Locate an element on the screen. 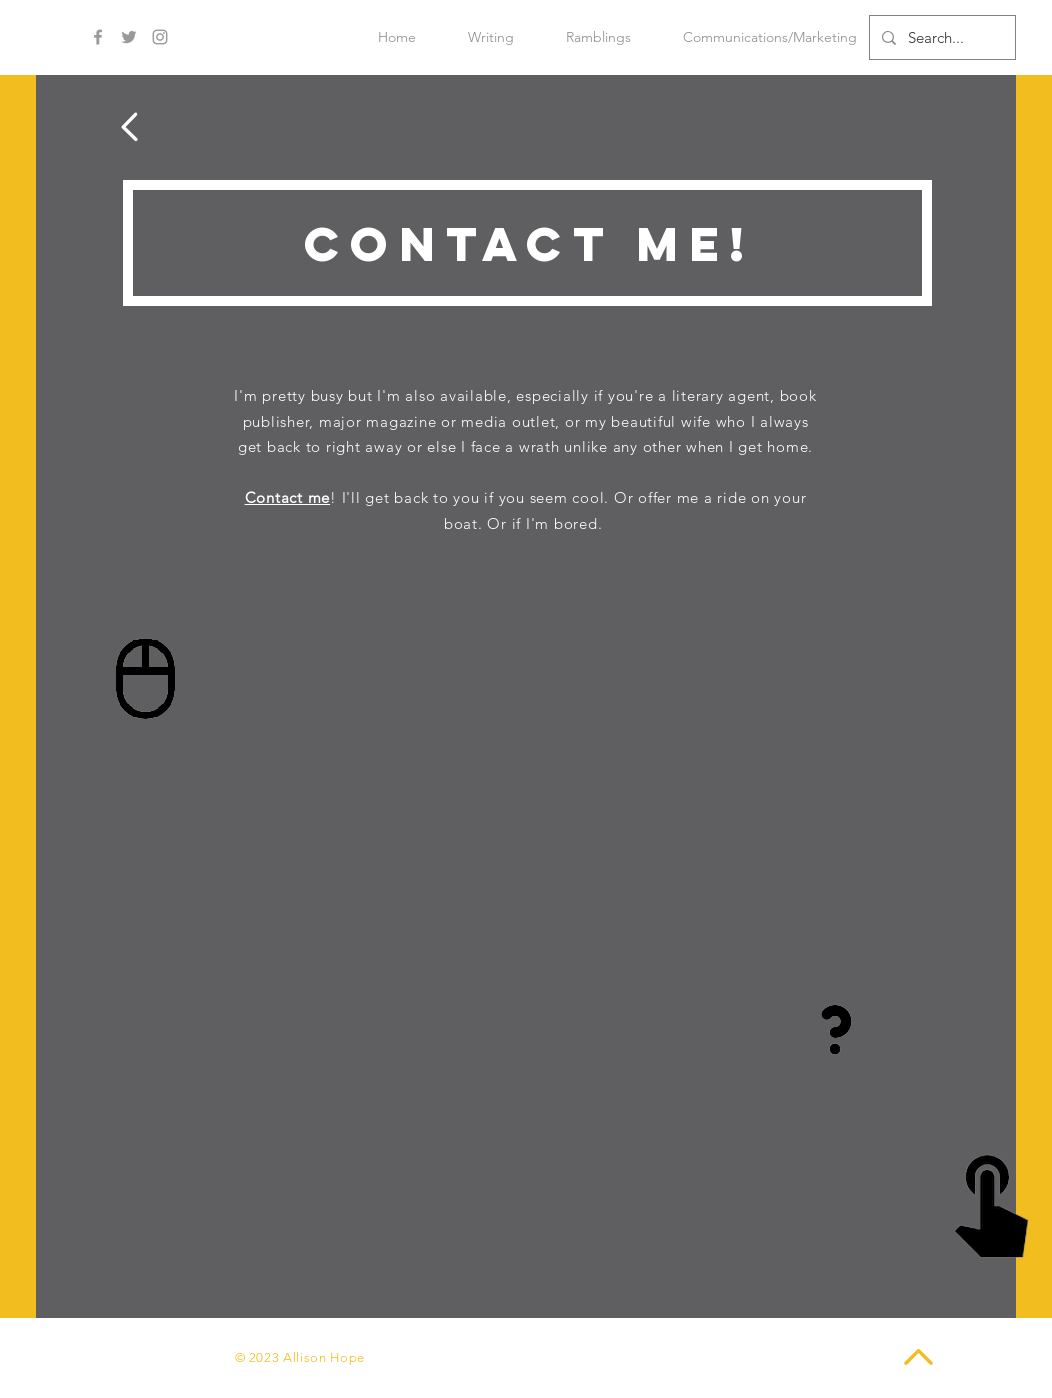  mouse input device settings is located at coordinates (145, 678).